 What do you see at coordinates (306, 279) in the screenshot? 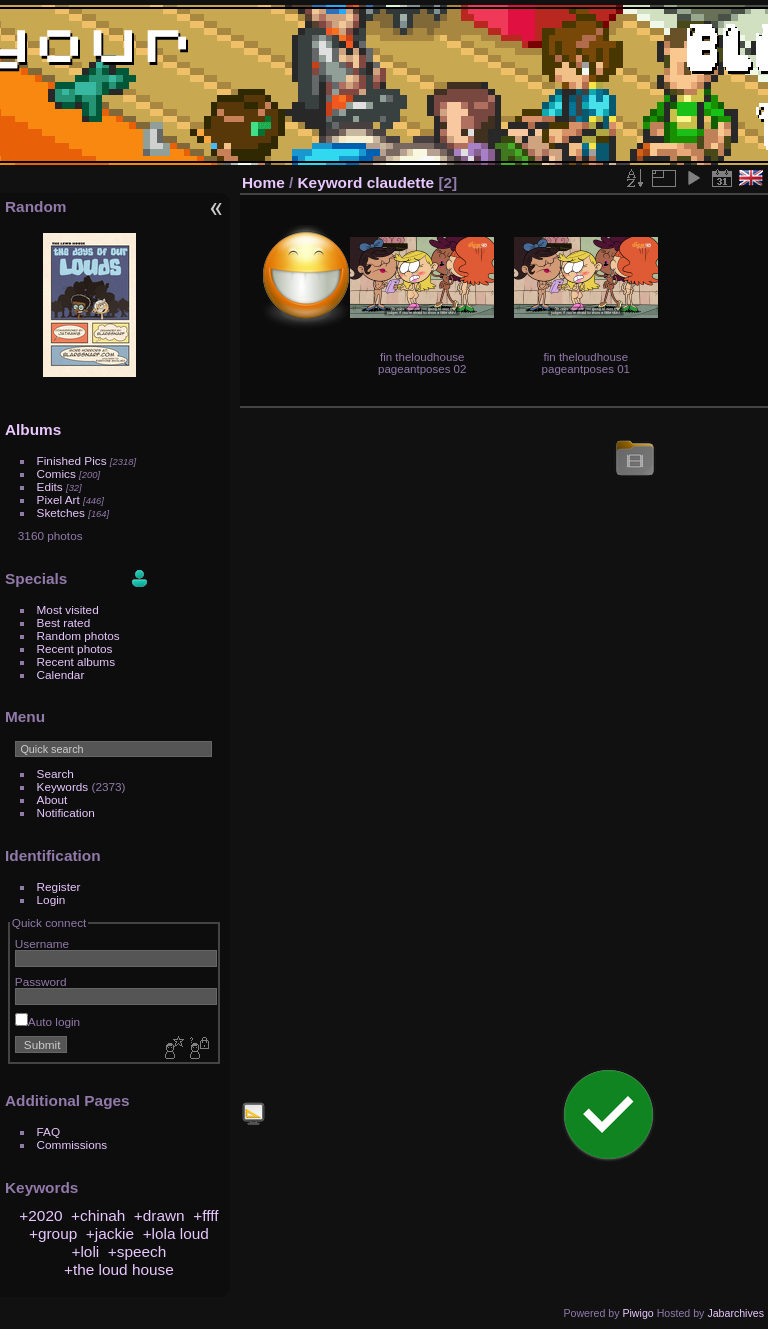
I see `react with laughter to a message` at bounding box center [306, 279].